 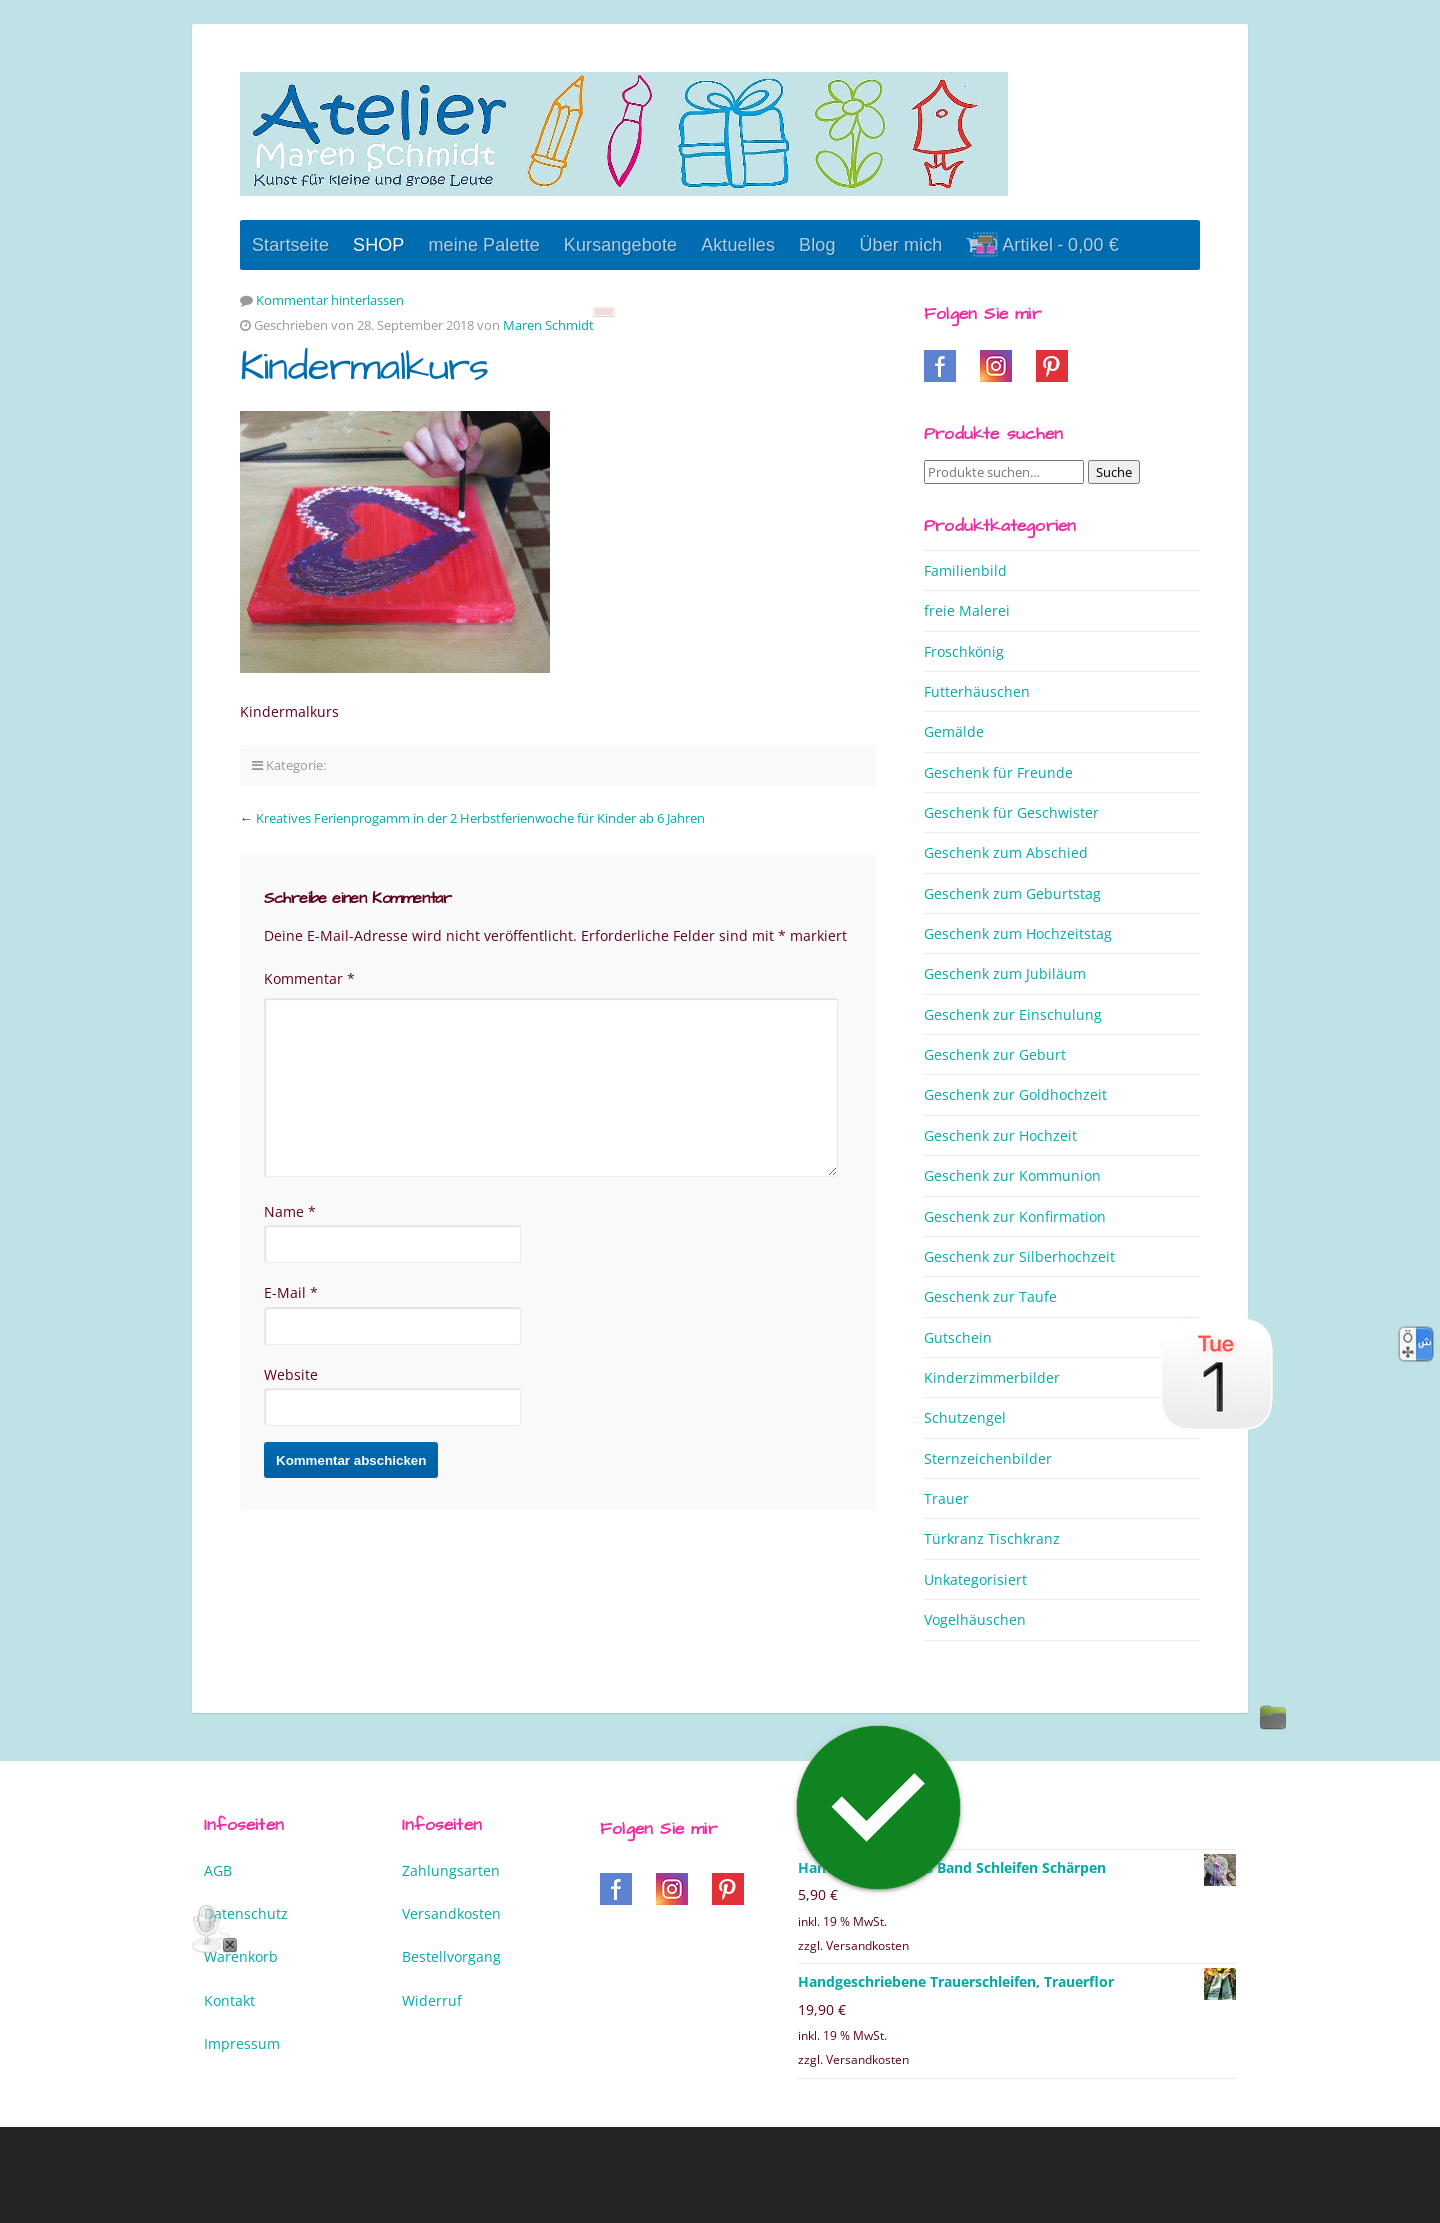 I want to click on confirm or accept a calculation, so click(x=878, y=1807).